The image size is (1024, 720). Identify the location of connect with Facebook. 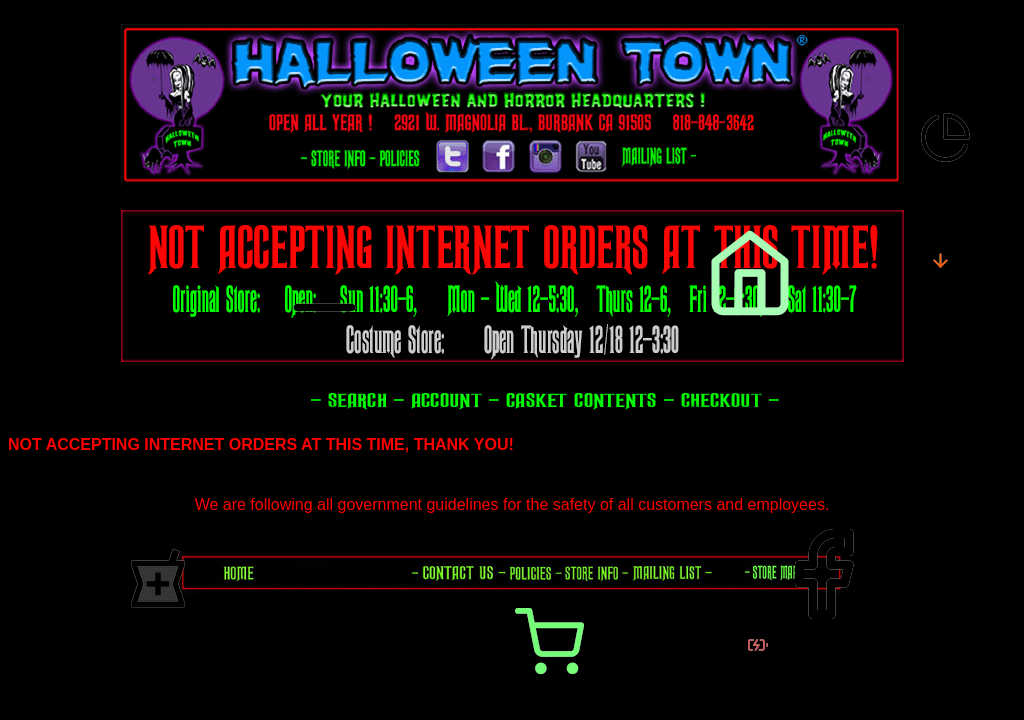
(822, 574).